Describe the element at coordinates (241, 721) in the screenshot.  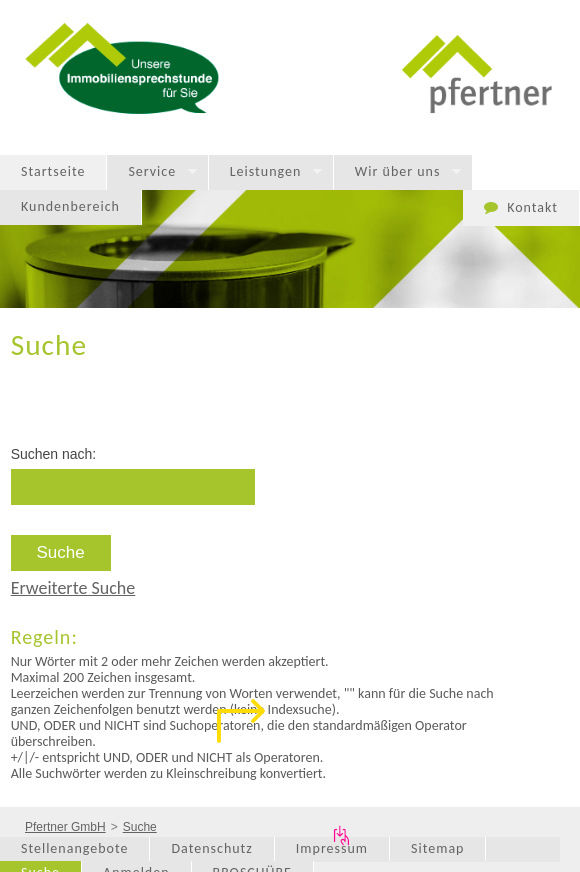
I see `redirect or forward content` at that location.